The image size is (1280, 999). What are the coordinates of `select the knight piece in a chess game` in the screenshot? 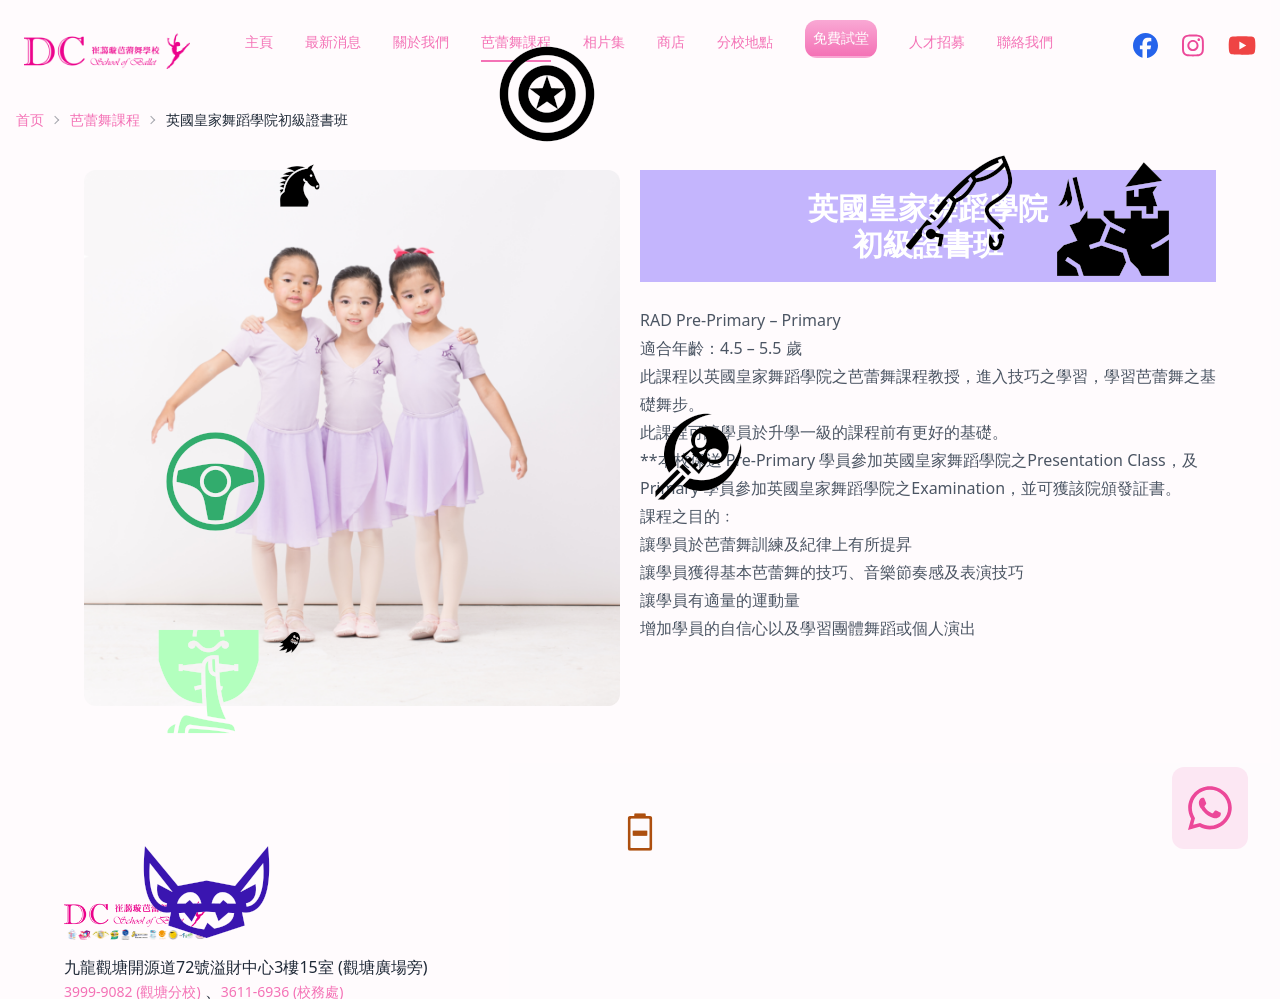 It's located at (301, 186).